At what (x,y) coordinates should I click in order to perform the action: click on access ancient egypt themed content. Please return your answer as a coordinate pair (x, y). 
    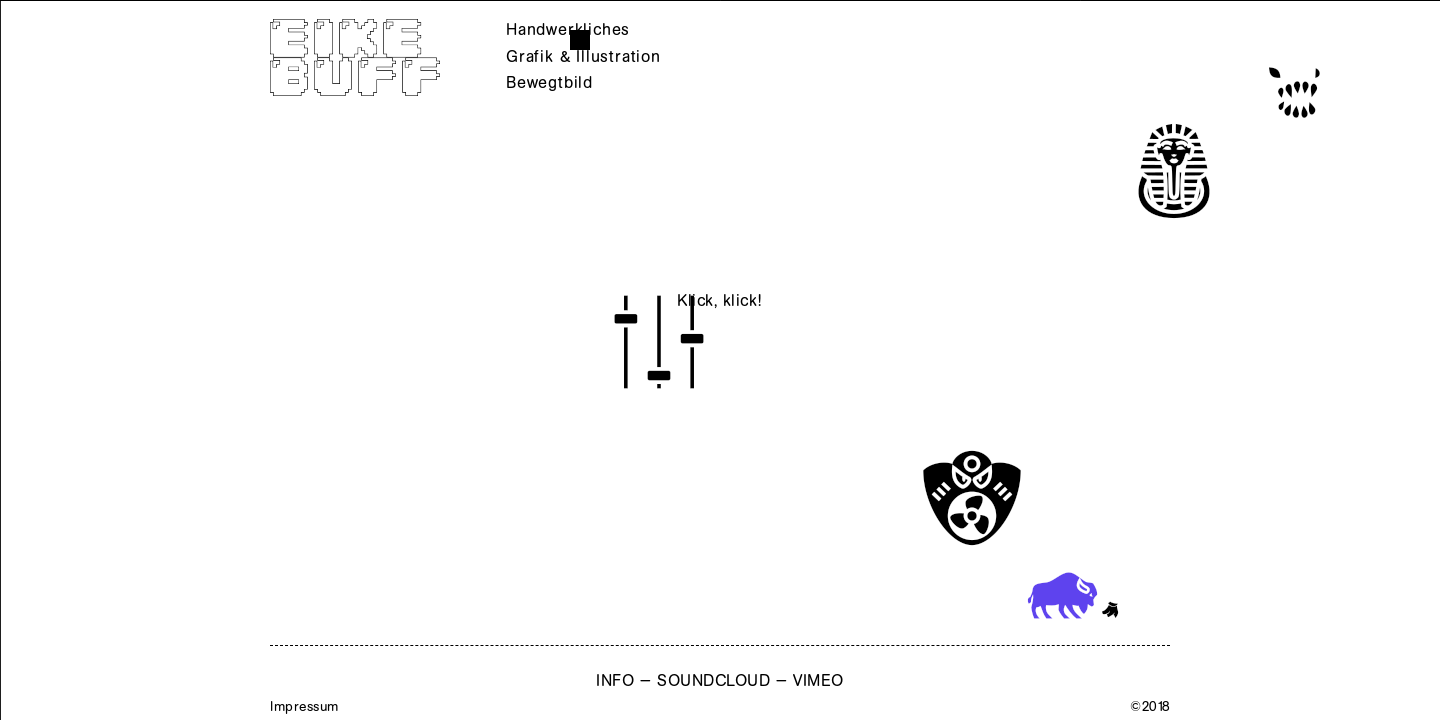
    Looking at the image, I should click on (1174, 171).